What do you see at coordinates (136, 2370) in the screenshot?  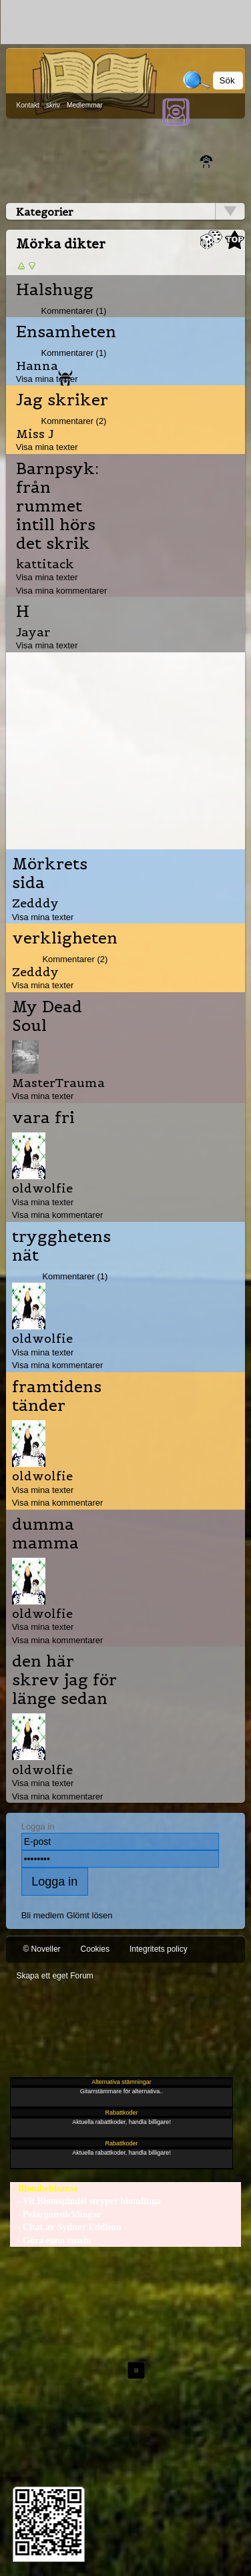 I see `roll the dice` at bounding box center [136, 2370].